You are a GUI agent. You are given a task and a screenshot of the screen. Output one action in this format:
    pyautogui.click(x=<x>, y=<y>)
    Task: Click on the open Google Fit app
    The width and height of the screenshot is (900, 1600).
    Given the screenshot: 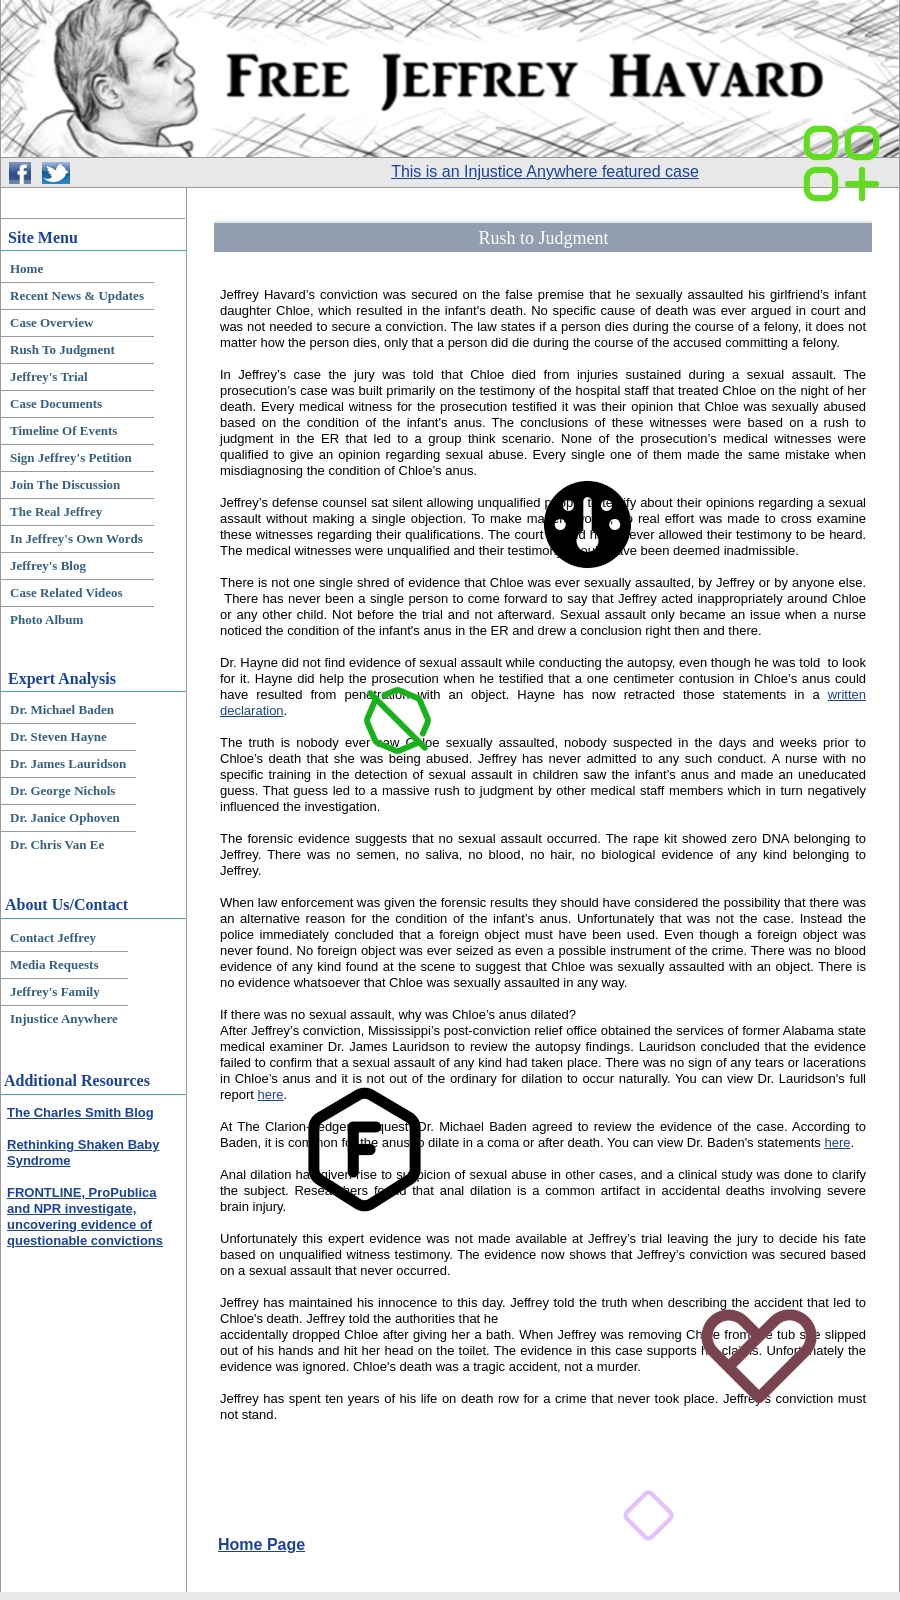 What is the action you would take?
    pyautogui.click(x=759, y=1354)
    